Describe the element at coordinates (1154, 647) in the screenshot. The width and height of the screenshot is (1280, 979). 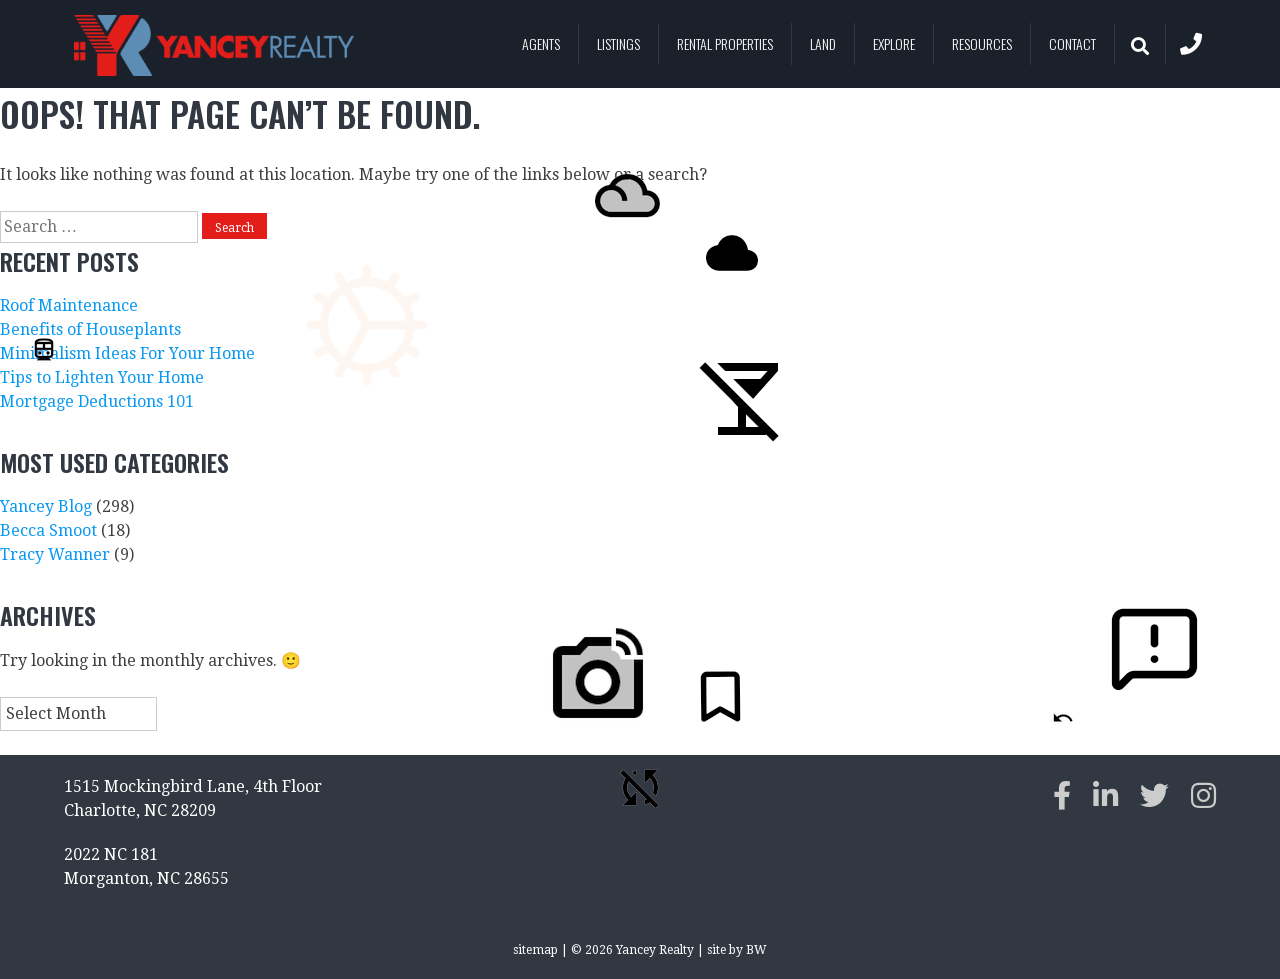
I see `message contains a warning or alert` at that location.